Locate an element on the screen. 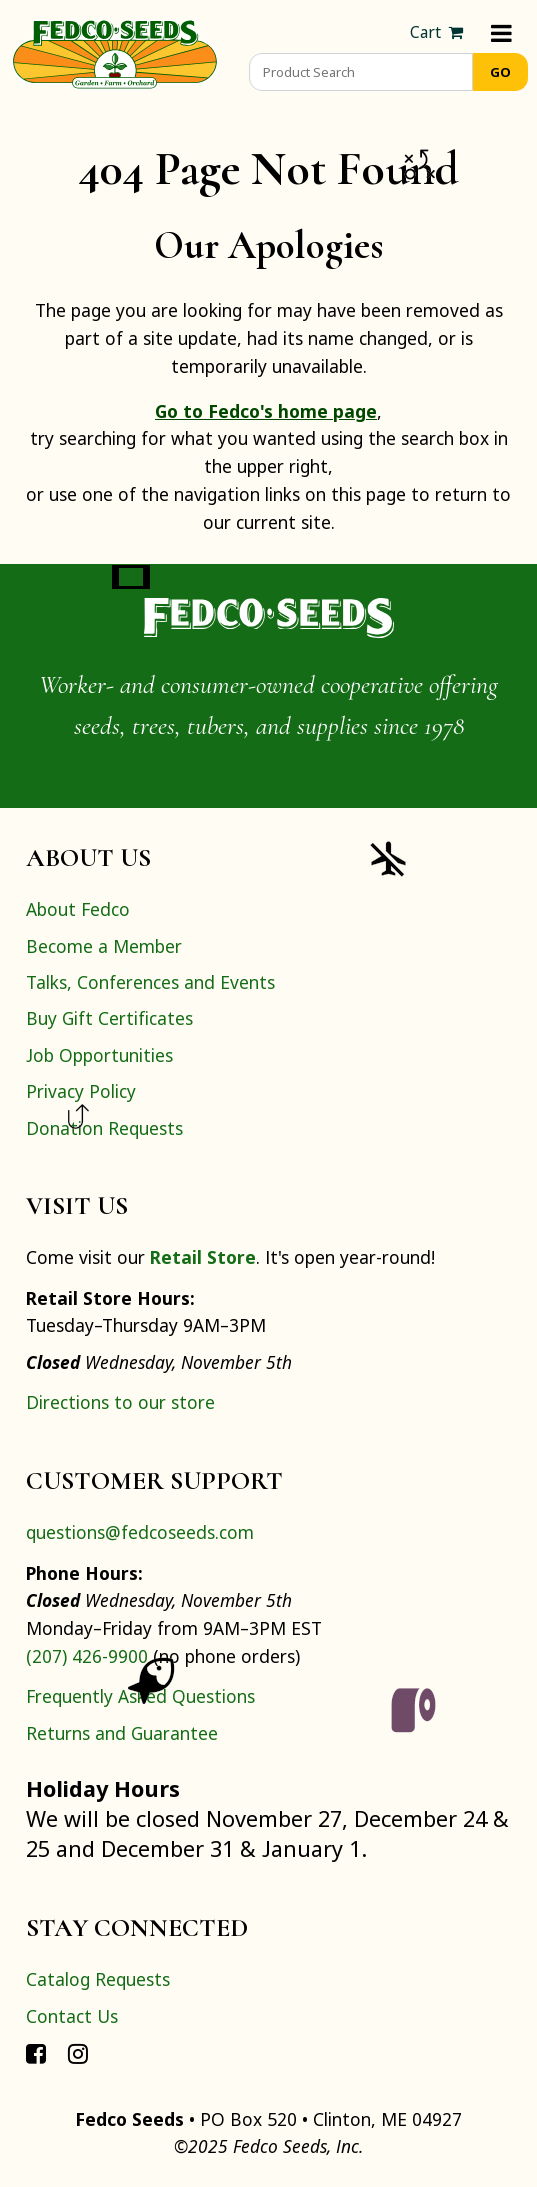 This screenshot has height=2187, width=537. access fishing or marine-related features is located at coordinates (153, 1678).